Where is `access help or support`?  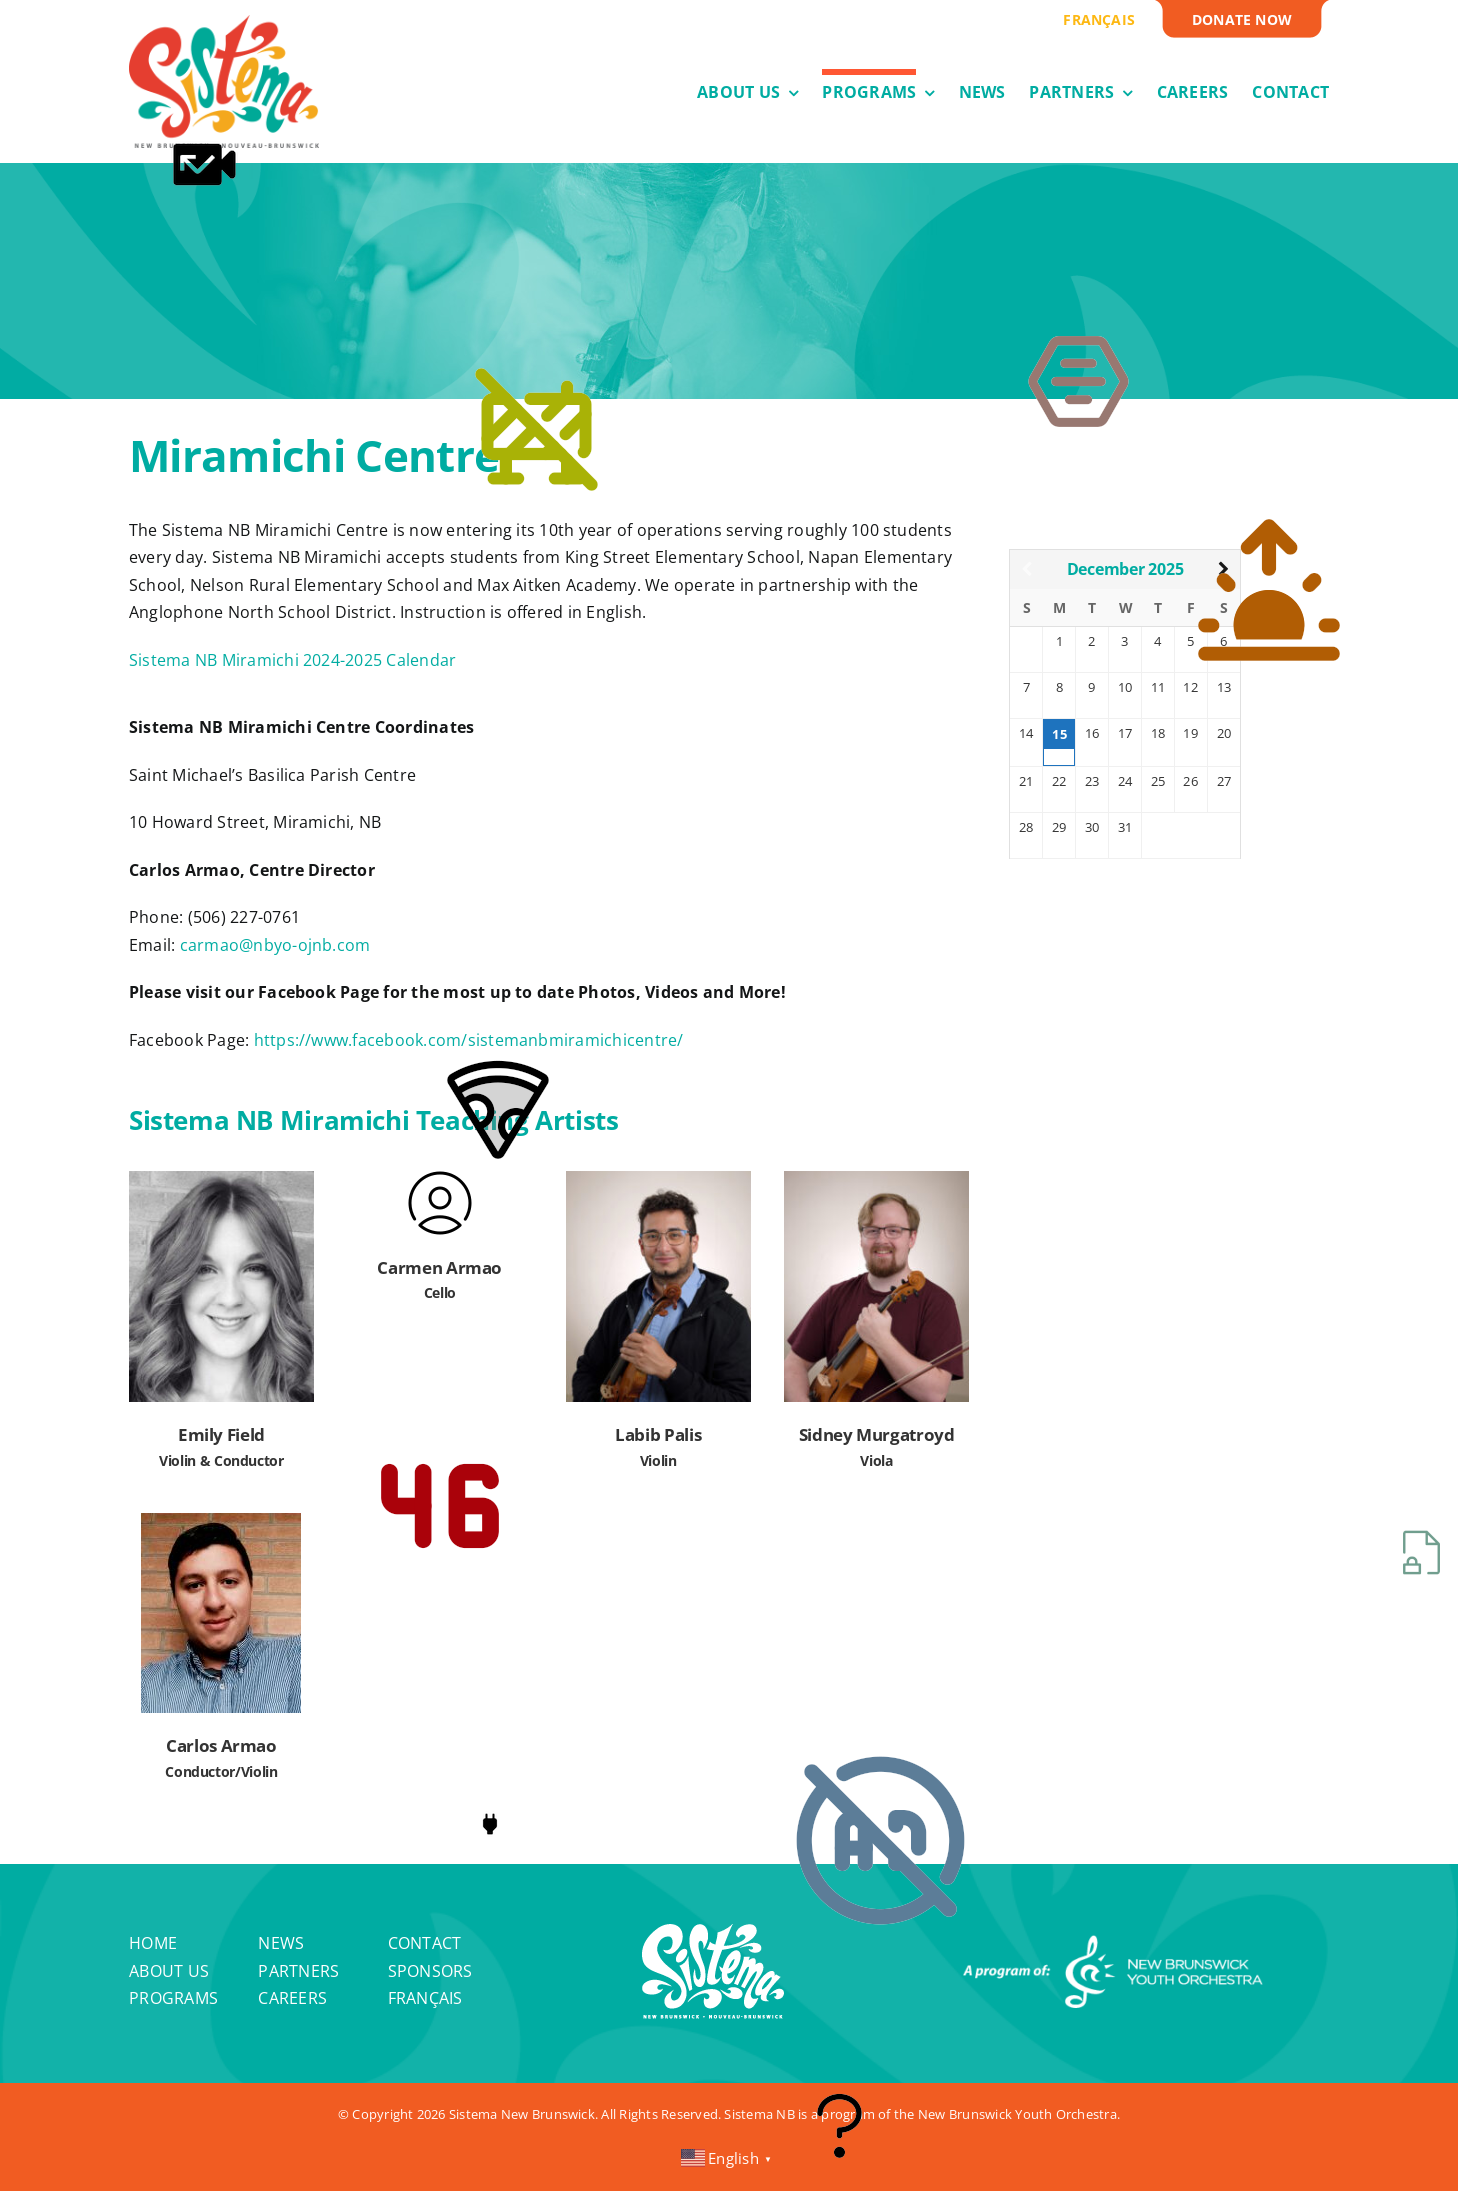
access help or support is located at coordinates (839, 2124).